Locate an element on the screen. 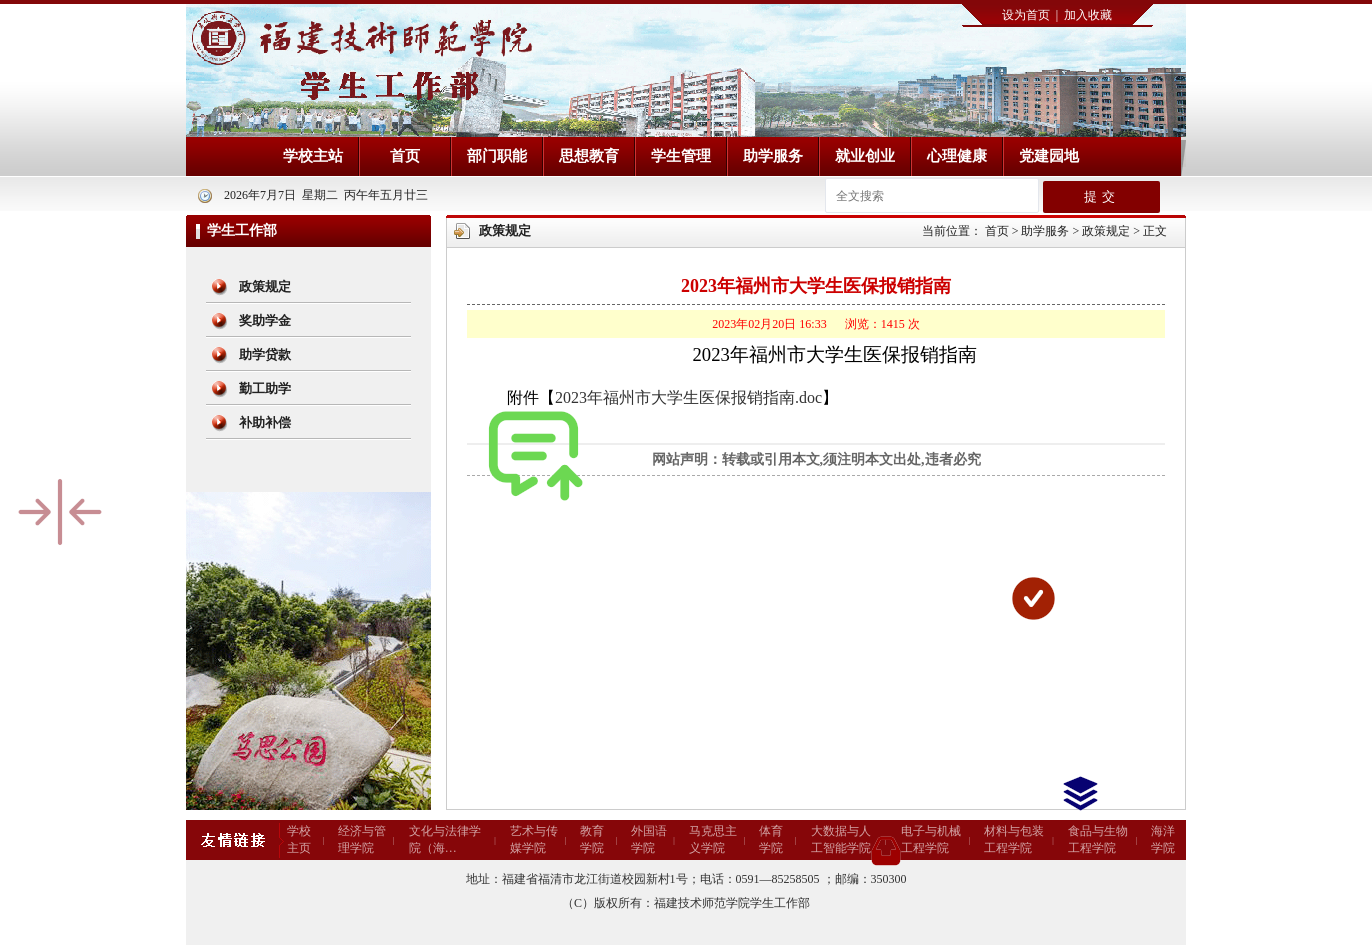 The width and height of the screenshot is (1372, 948). collapse content horizontally is located at coordinates (60, 512).